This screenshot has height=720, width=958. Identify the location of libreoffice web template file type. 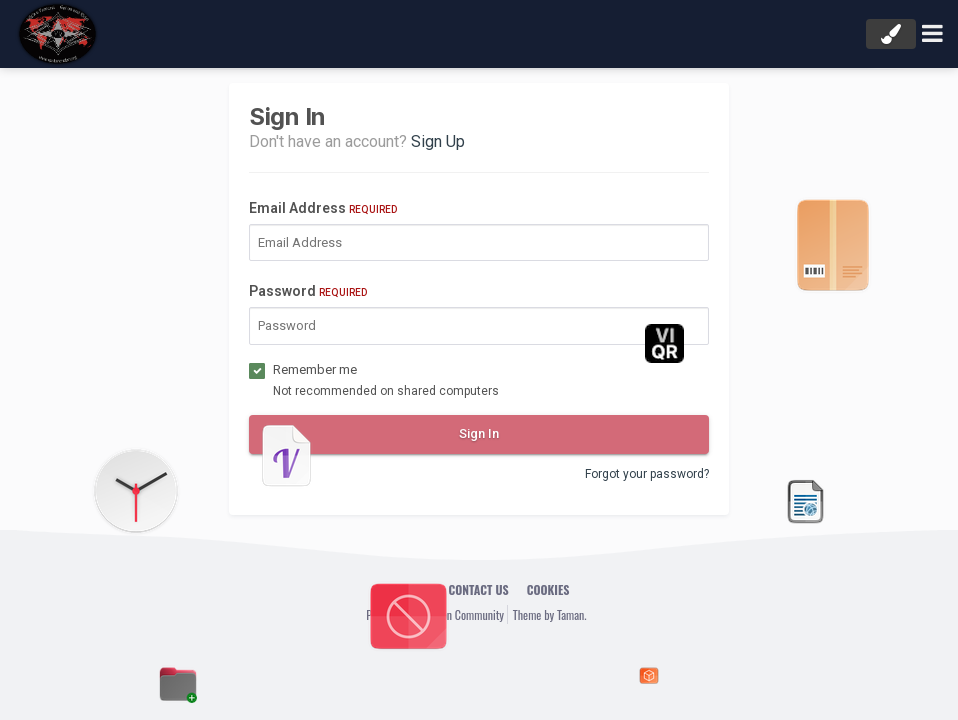
(805, 501).